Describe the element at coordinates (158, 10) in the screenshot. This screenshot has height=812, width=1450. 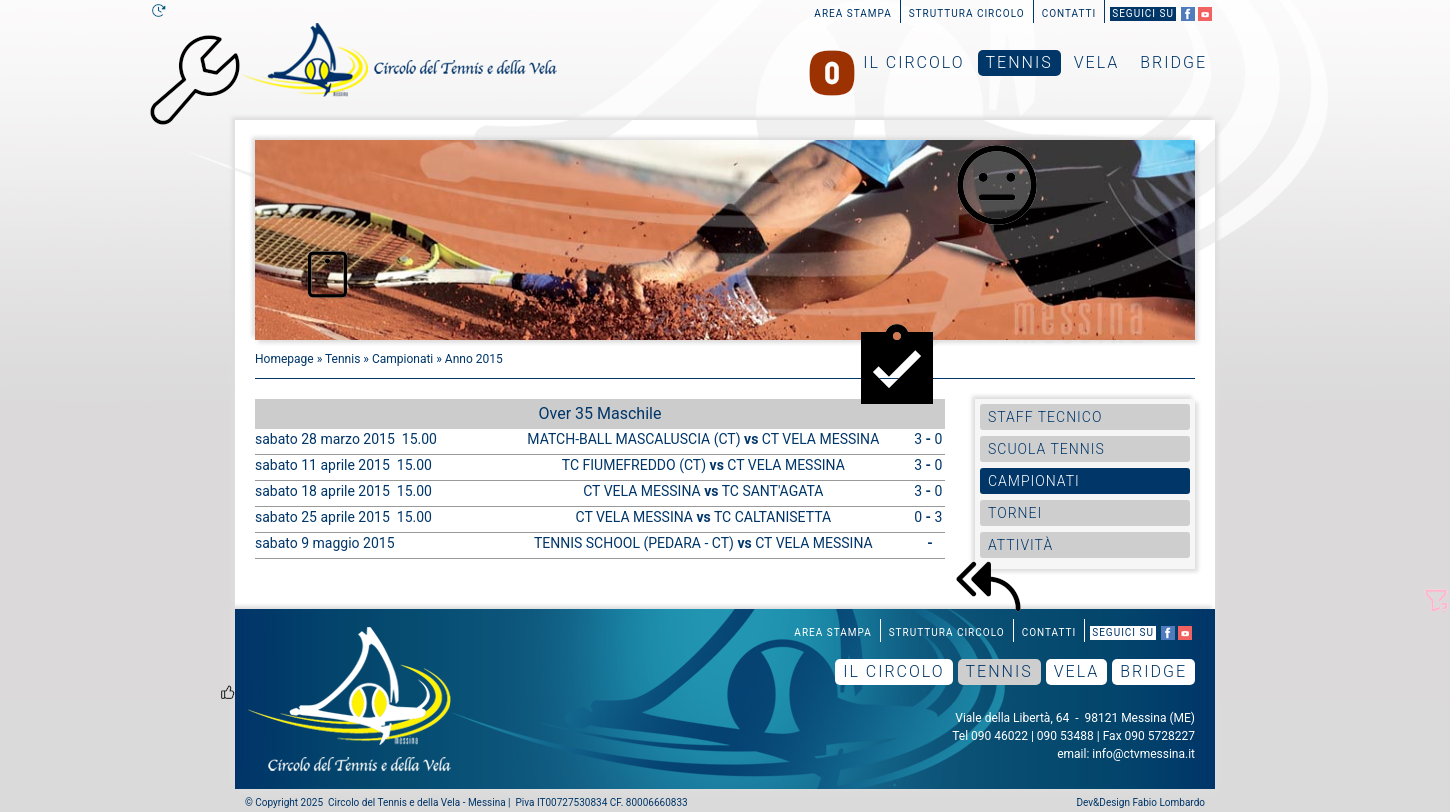
I see `restore from history` at that location.